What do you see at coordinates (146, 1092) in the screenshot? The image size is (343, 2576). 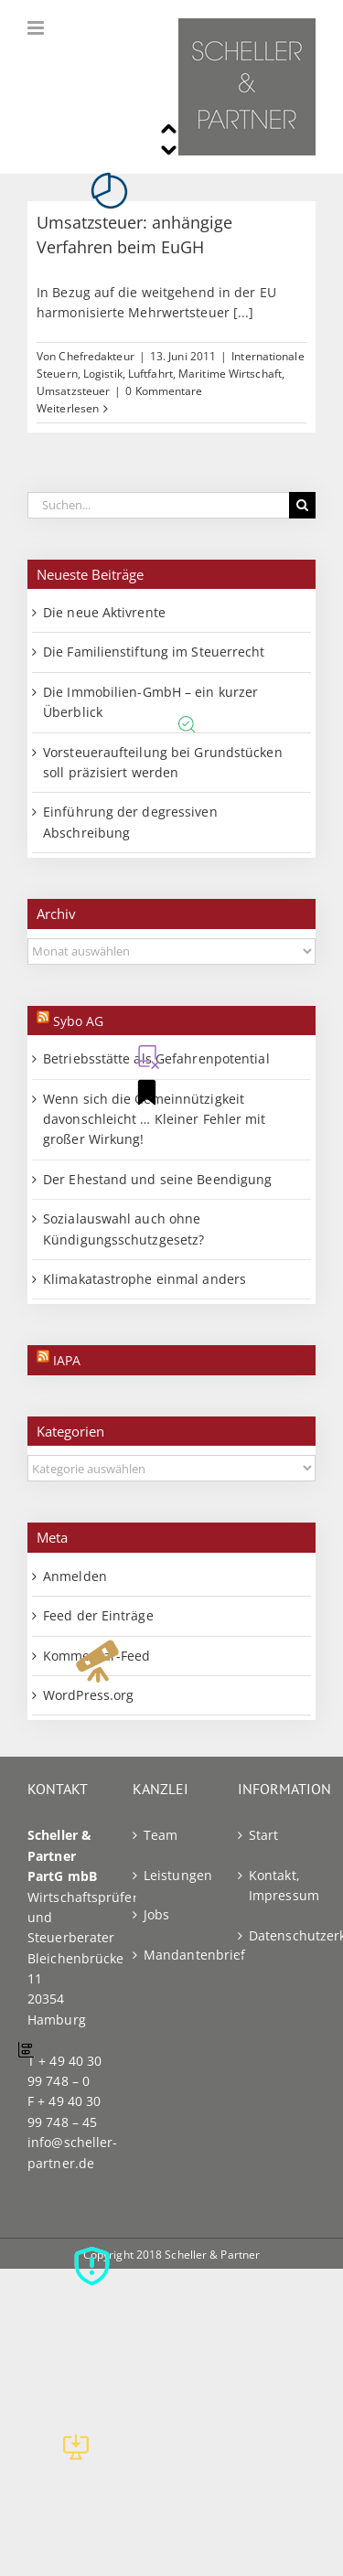 I see `indicates a saved or bookmarked item` at bounding box center [146, 1092].